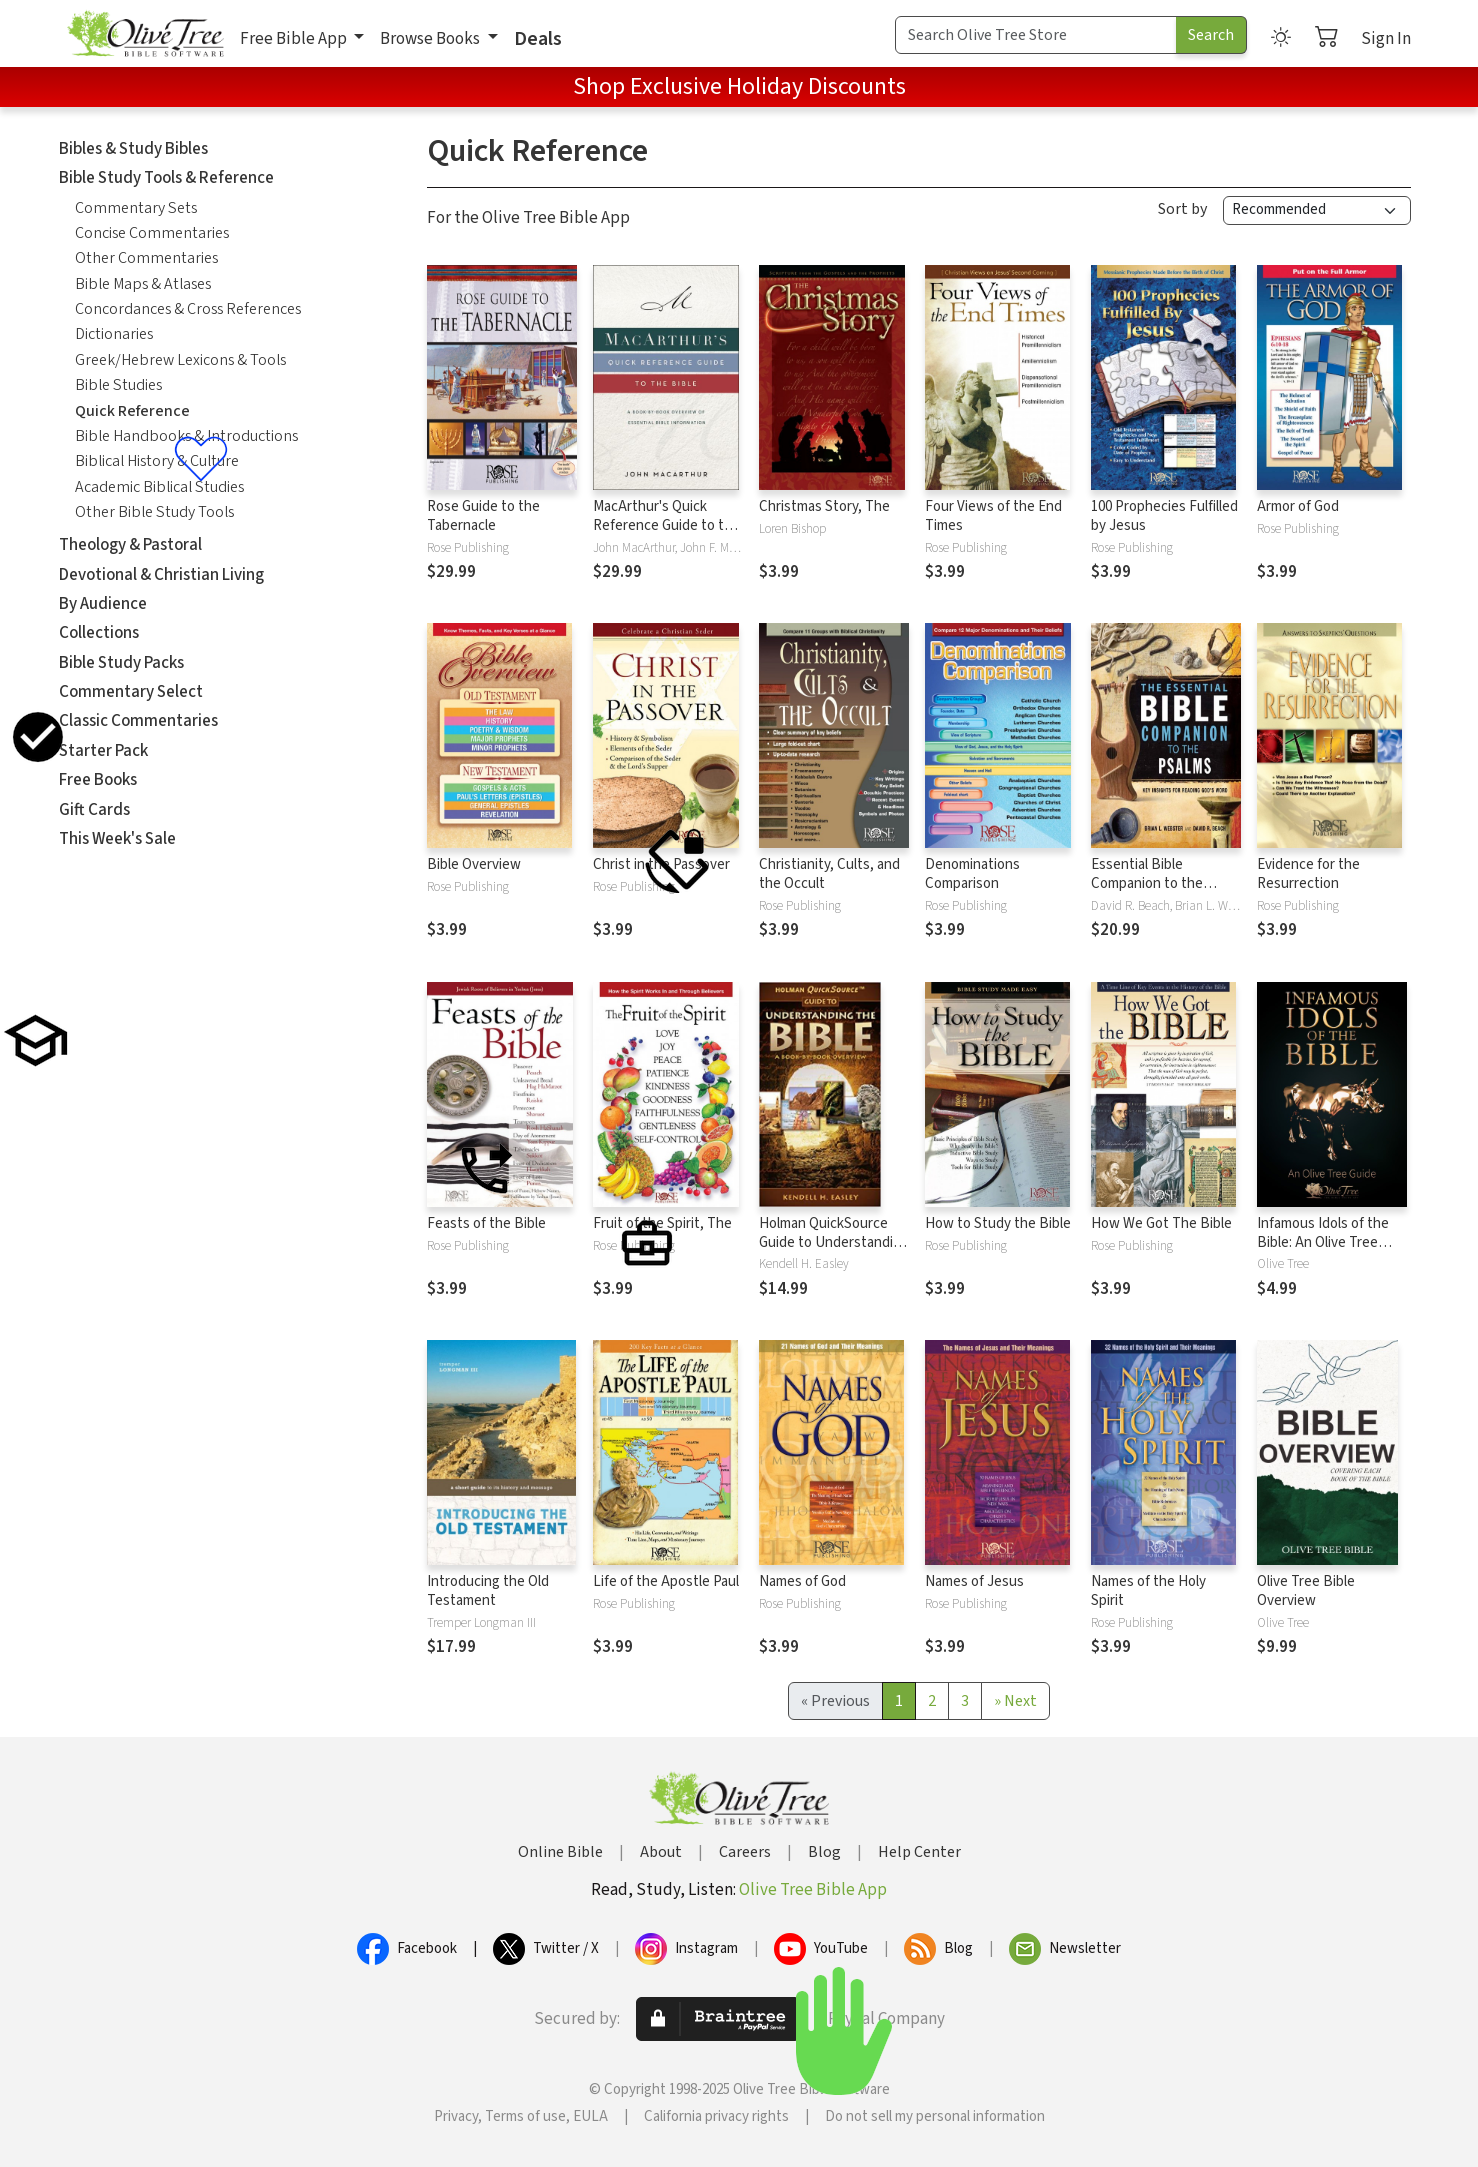 This screenshot has height=2167, width=1478. What do you see at coordinates (484, 1170) in the screenshot?
I see `call forwarding is enabled` at bounding box center [484, 1170].